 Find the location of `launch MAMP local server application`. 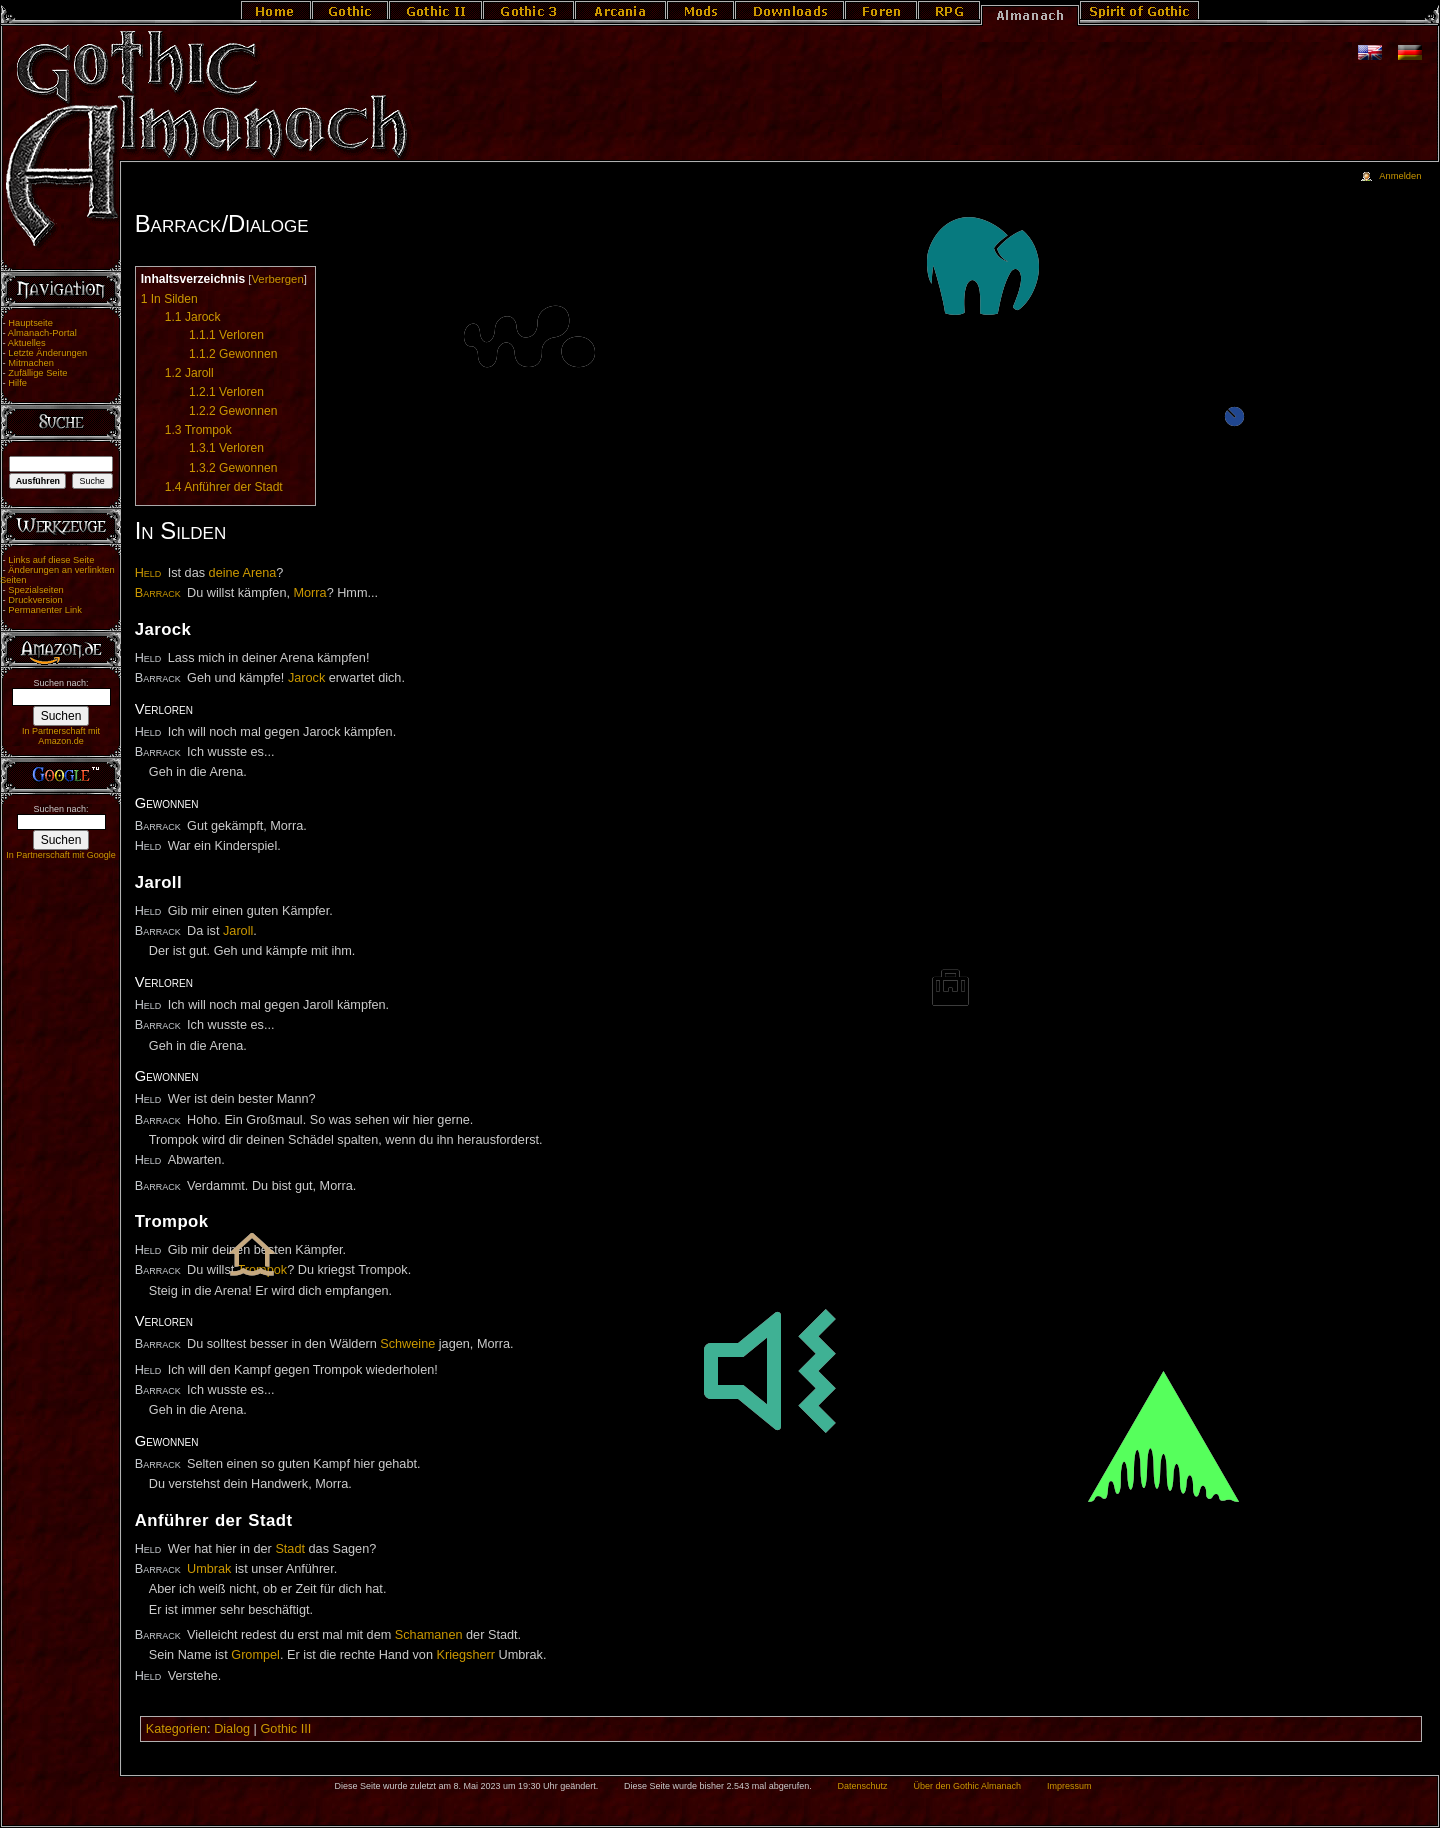

launch MAMP local server application is located at coordinates (983, 266).